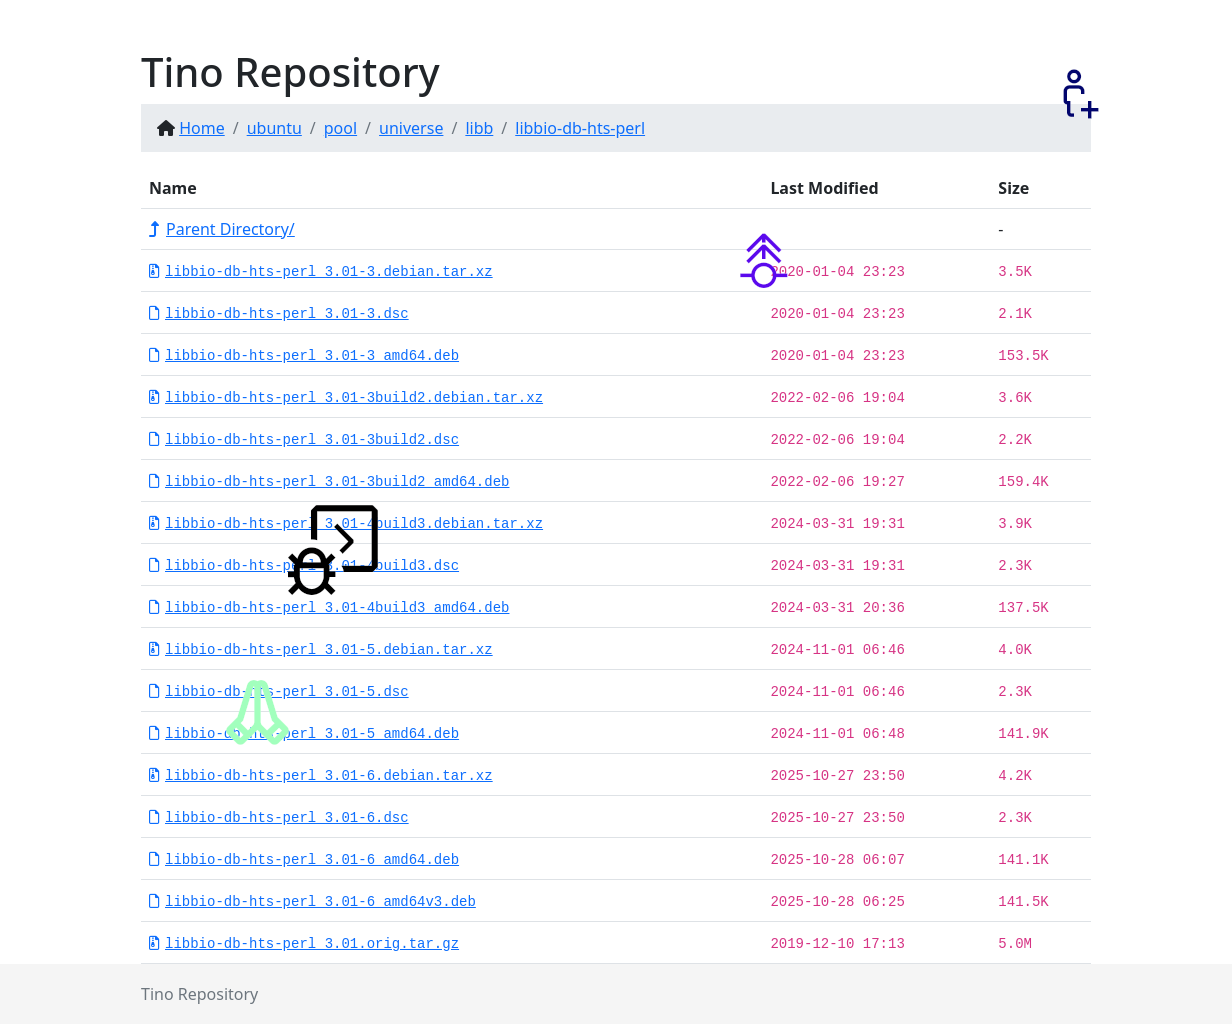 Image resolution: width=1232 pixels, height=1024 pixels. What do you see at coordinates (335, 547) in the screenshot?
I see `open the debug console` at bounding box center [335, 547].